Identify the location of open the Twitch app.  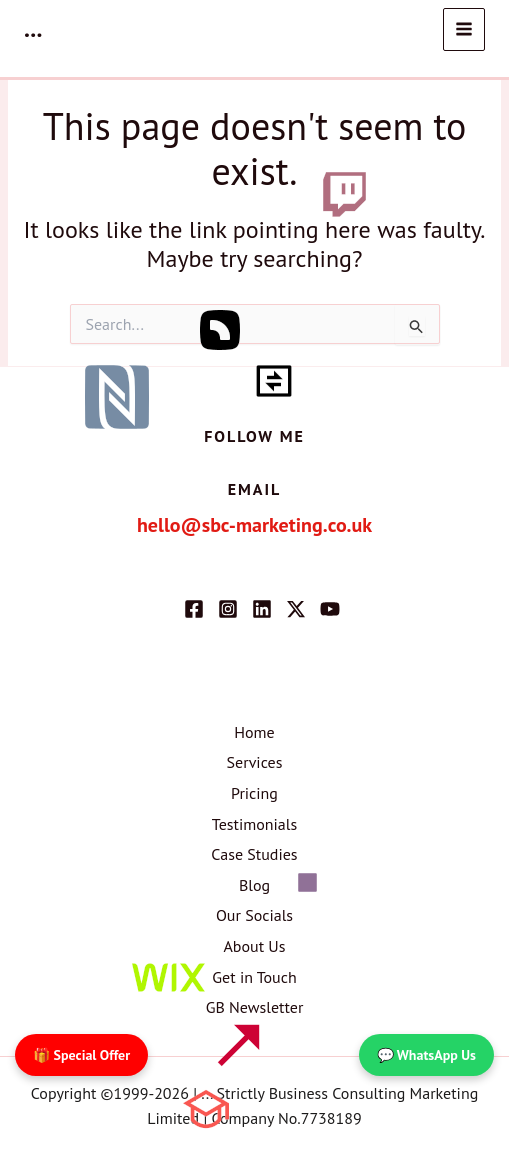
(344, 193).